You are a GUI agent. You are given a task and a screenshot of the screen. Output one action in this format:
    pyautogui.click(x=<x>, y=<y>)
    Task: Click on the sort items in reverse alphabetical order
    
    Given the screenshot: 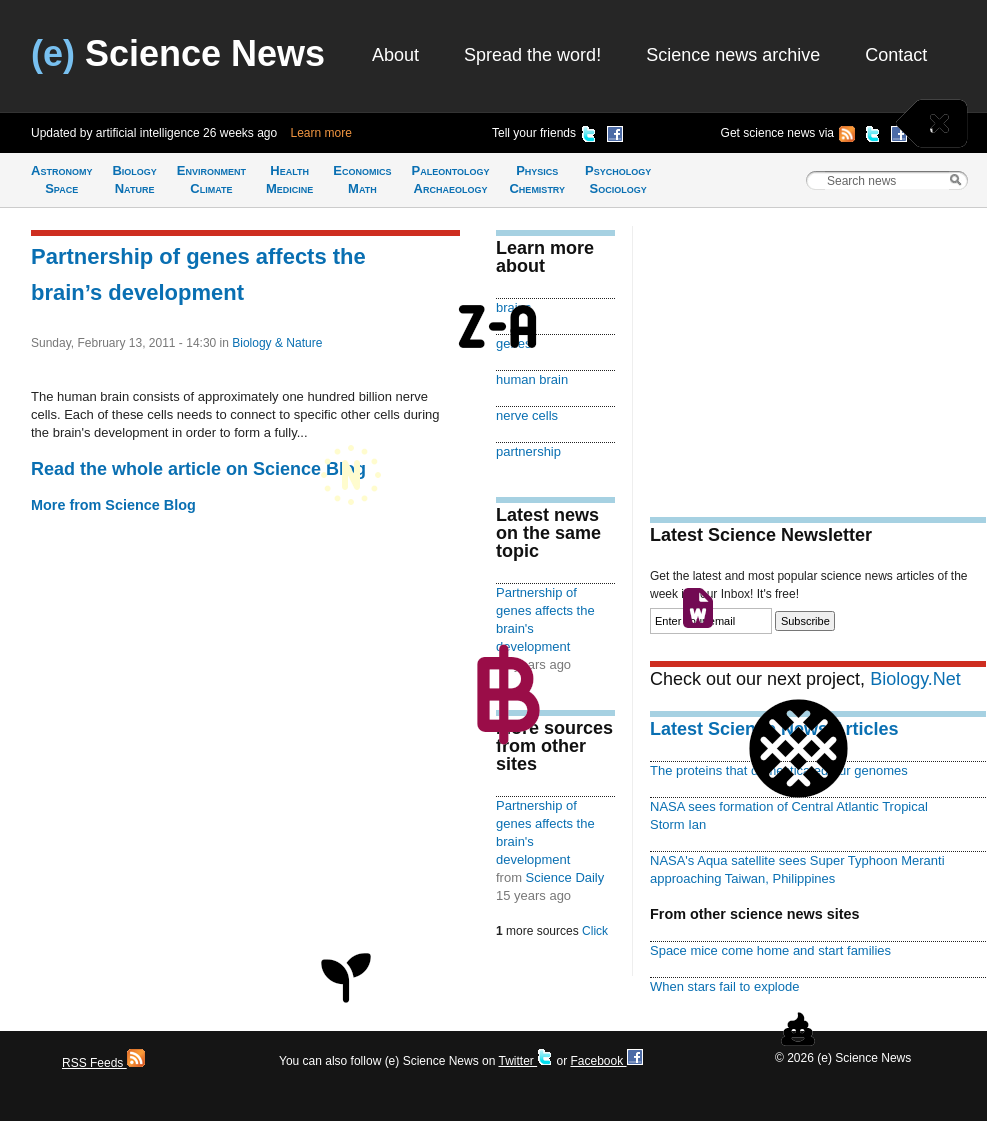 What is the action you would take?
    pyautogui.click(x=497, y=326)
    